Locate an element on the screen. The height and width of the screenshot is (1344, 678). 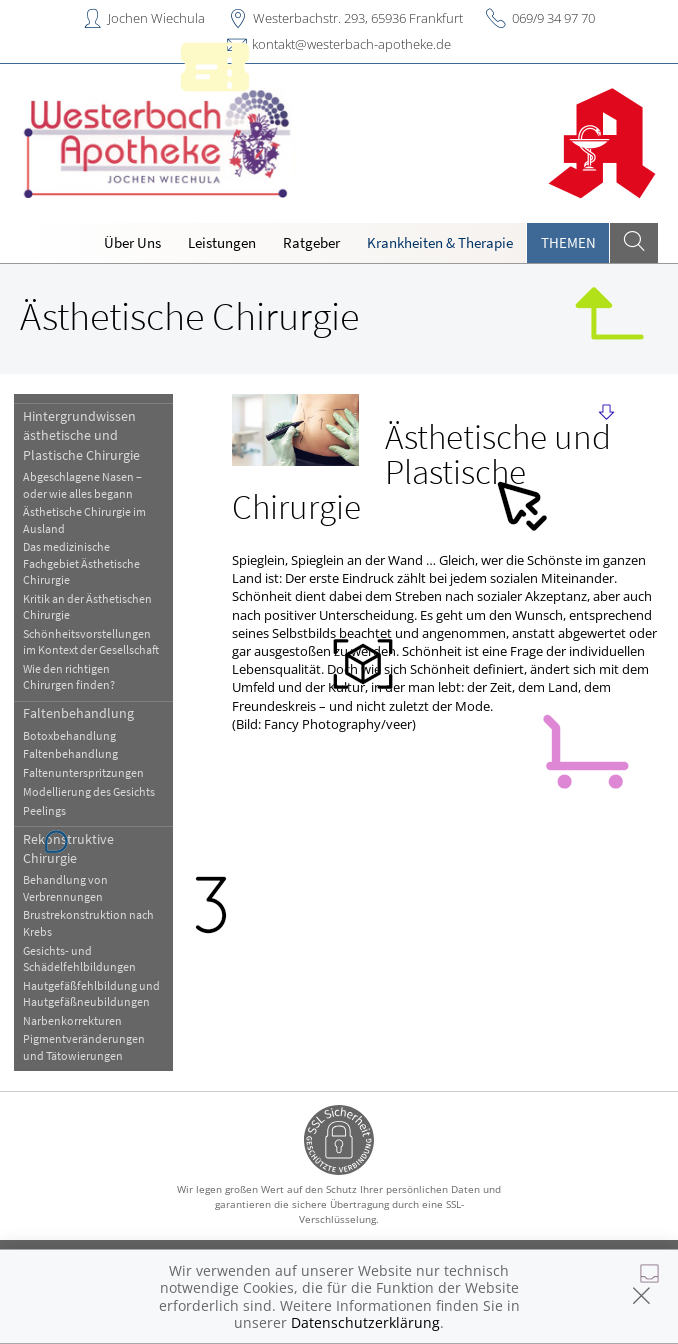
access your inbox or message tray is located at coordinates (649, 1273).